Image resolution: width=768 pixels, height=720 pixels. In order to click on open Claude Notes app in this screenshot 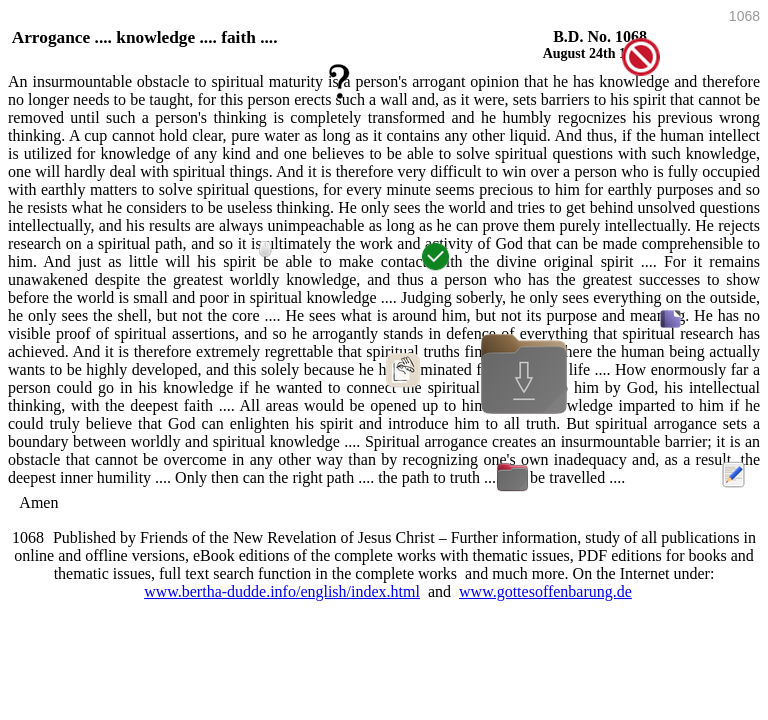, I will do `click(403, 370)`.